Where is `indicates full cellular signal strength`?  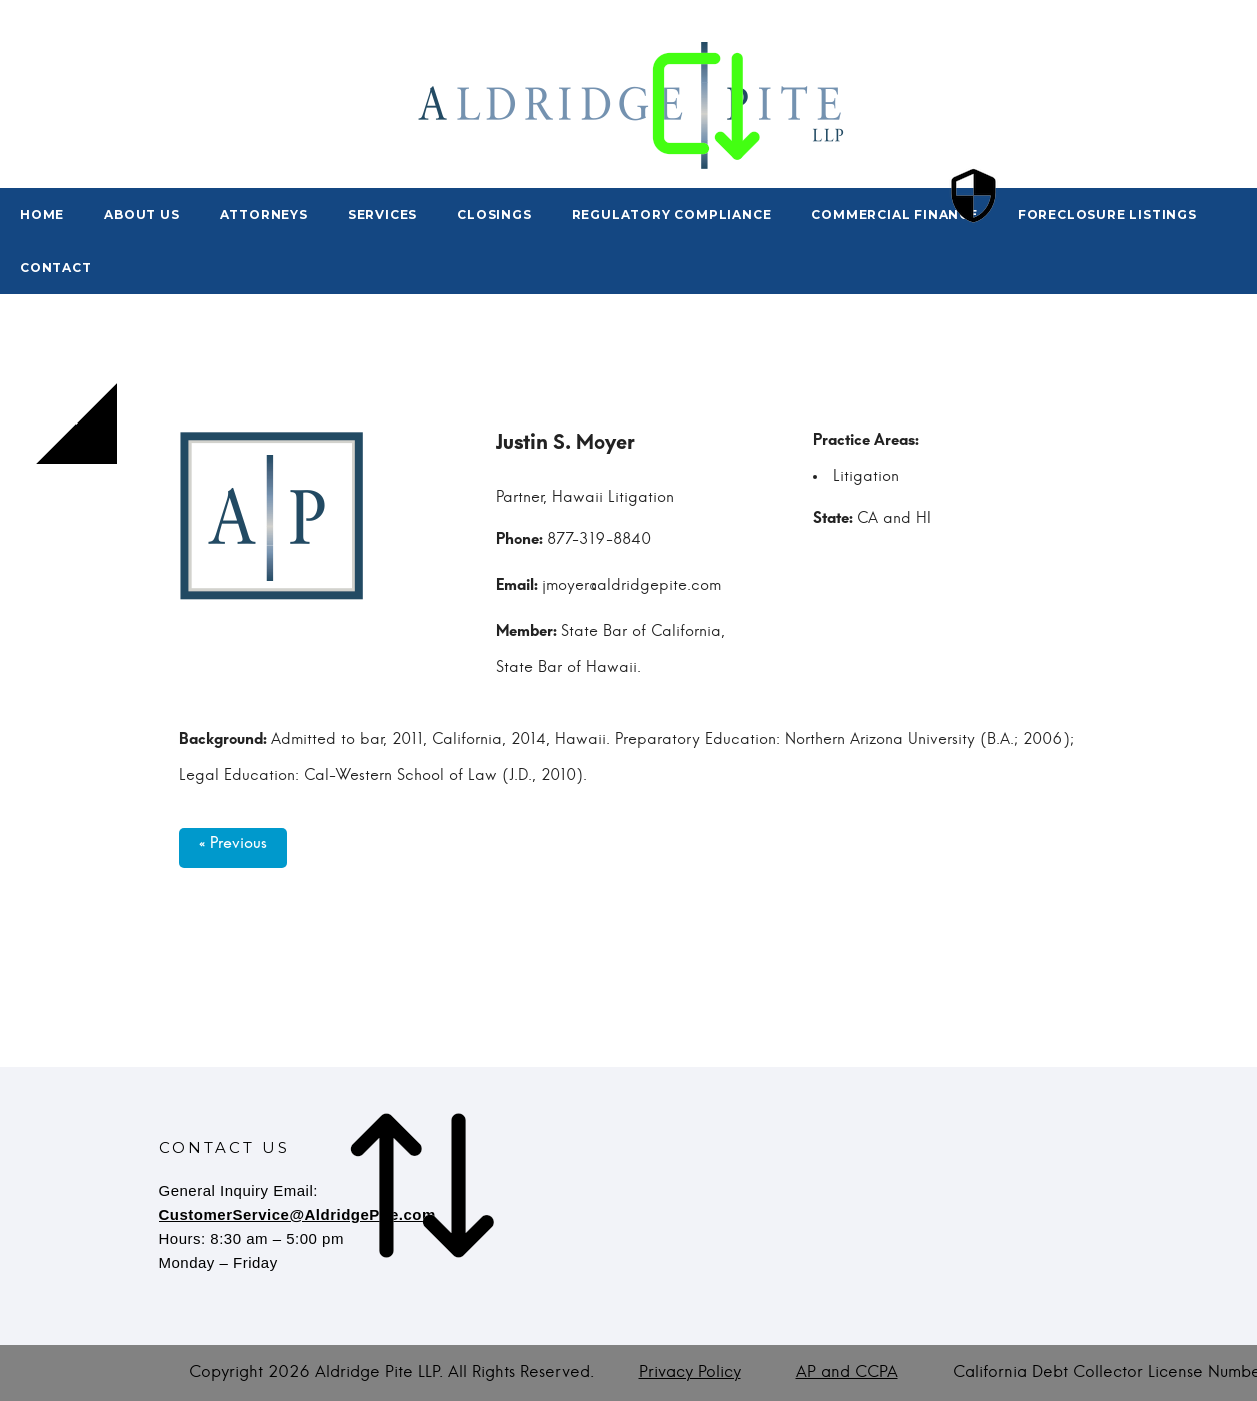 indicates full cellular signal strength is located at coordinates (76, 423).